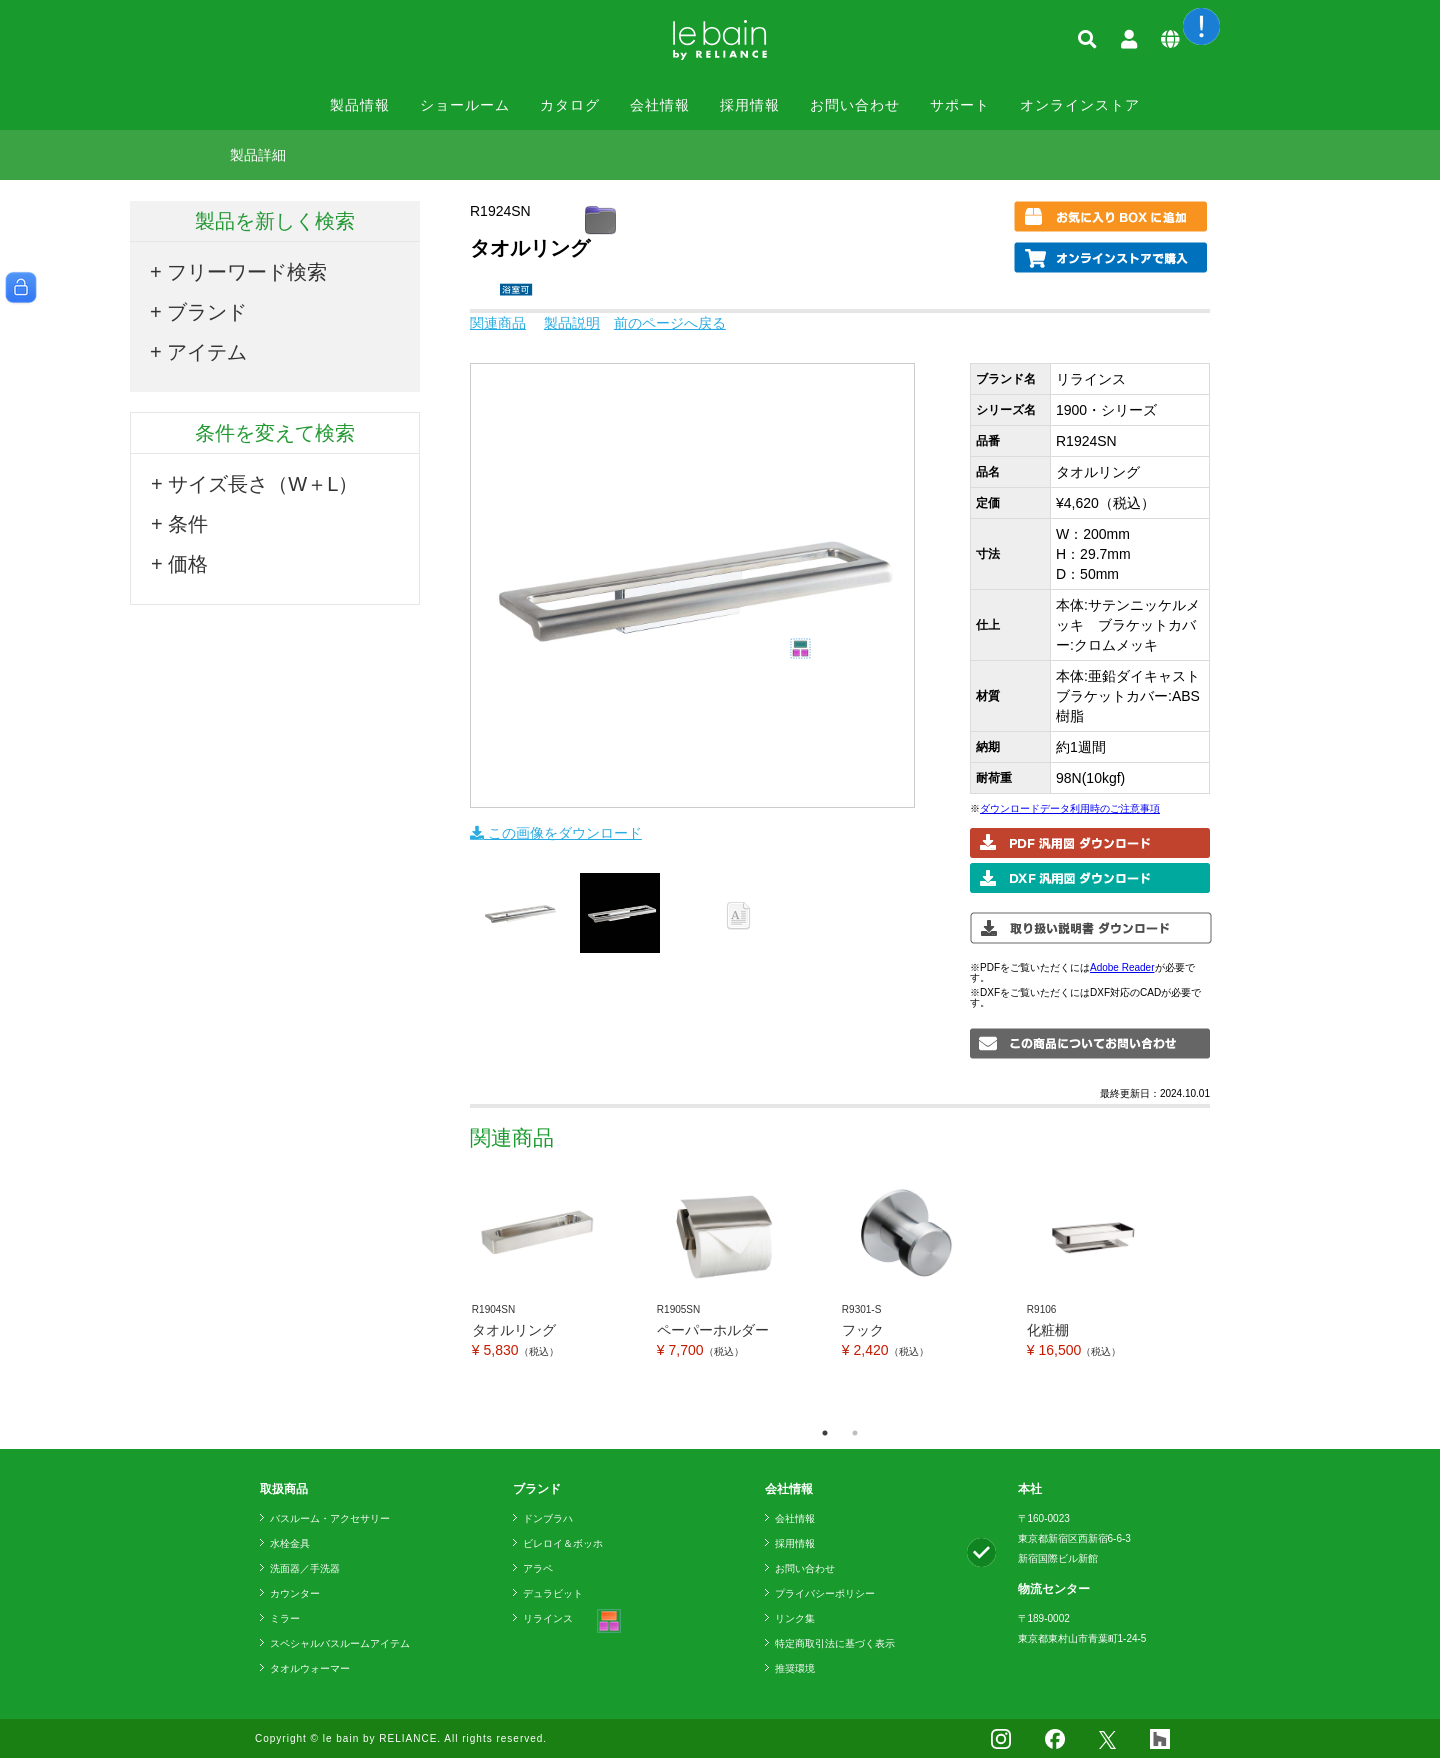 The height and width of the screenshot is (1758, 1440). I want to click on select all items in the current view, so click(800, 648).